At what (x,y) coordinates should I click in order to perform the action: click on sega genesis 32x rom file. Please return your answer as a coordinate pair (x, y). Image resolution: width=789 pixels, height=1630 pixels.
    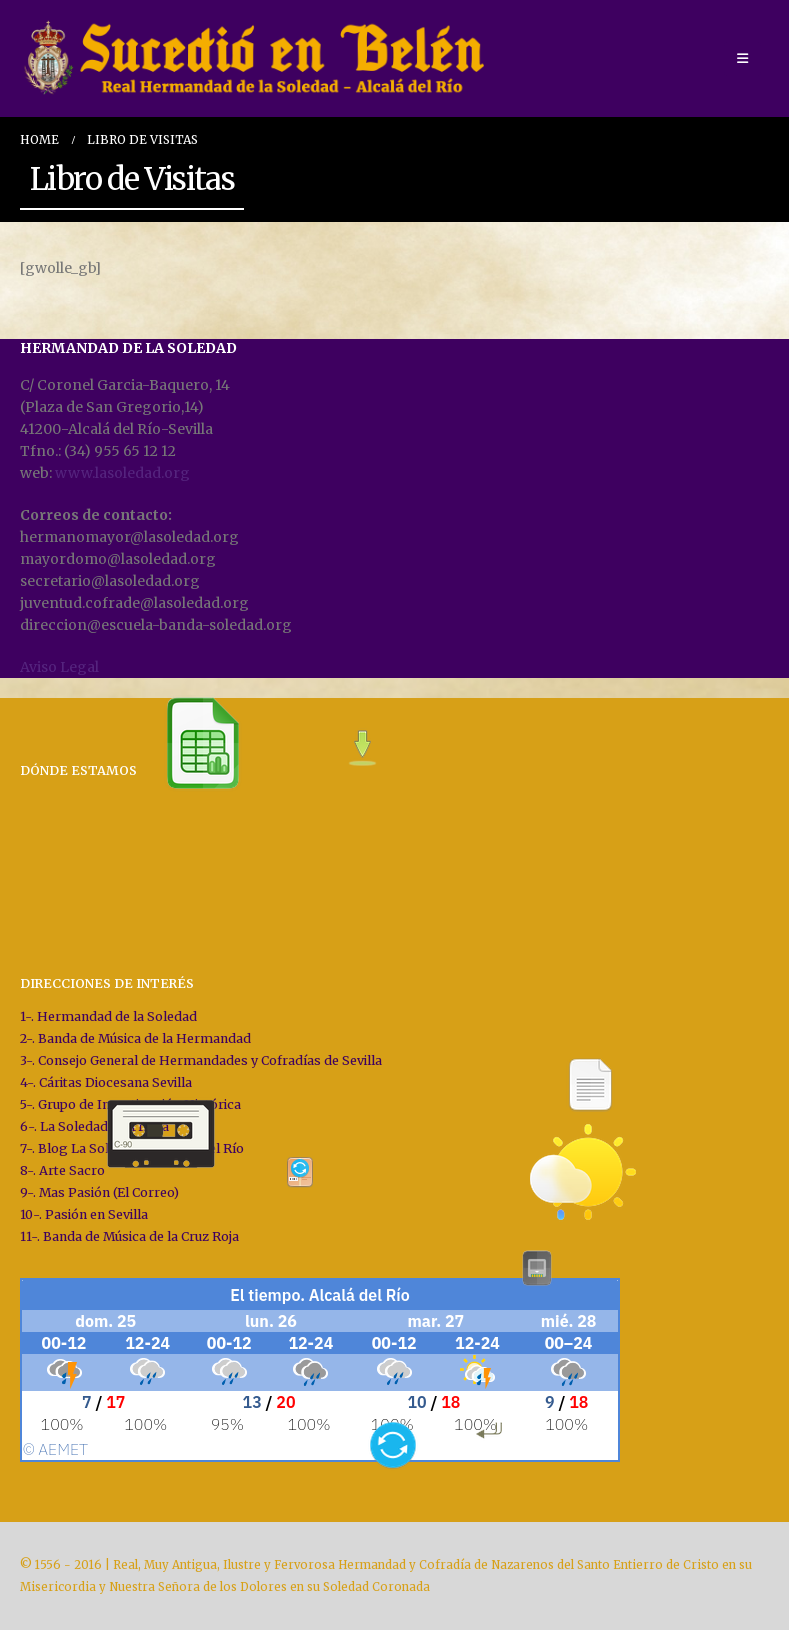
    Looking at the image, I should click on (537, 1268).